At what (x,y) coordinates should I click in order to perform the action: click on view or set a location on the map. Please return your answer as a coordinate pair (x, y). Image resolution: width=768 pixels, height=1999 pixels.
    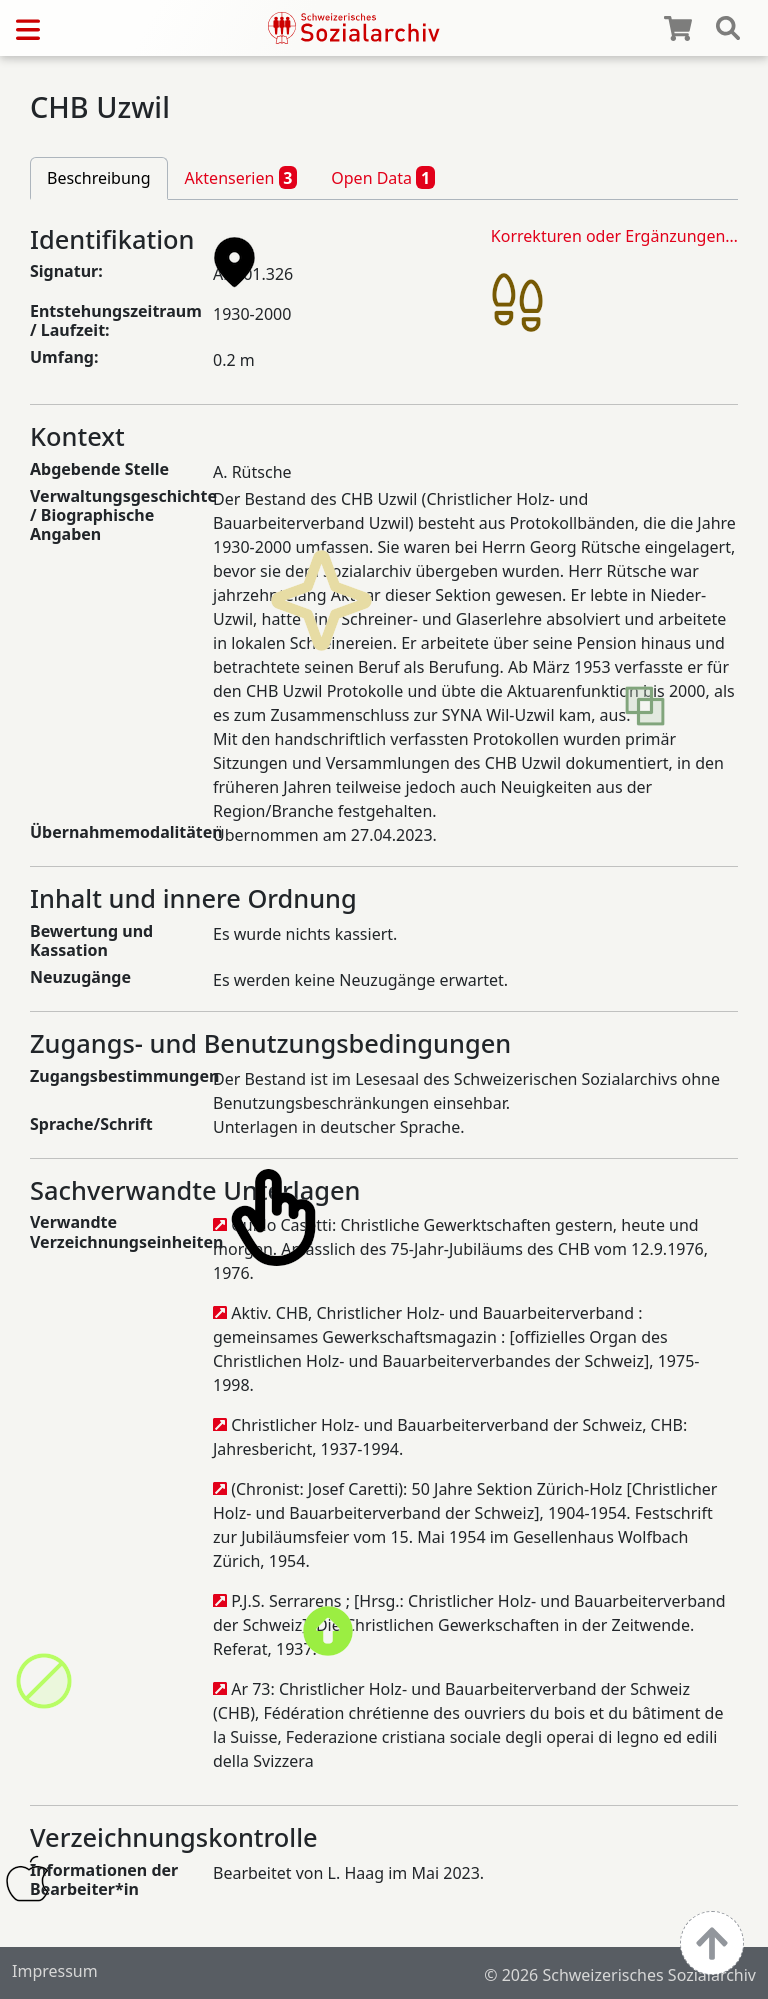
    Looking at the image, I should click on (234, 262).